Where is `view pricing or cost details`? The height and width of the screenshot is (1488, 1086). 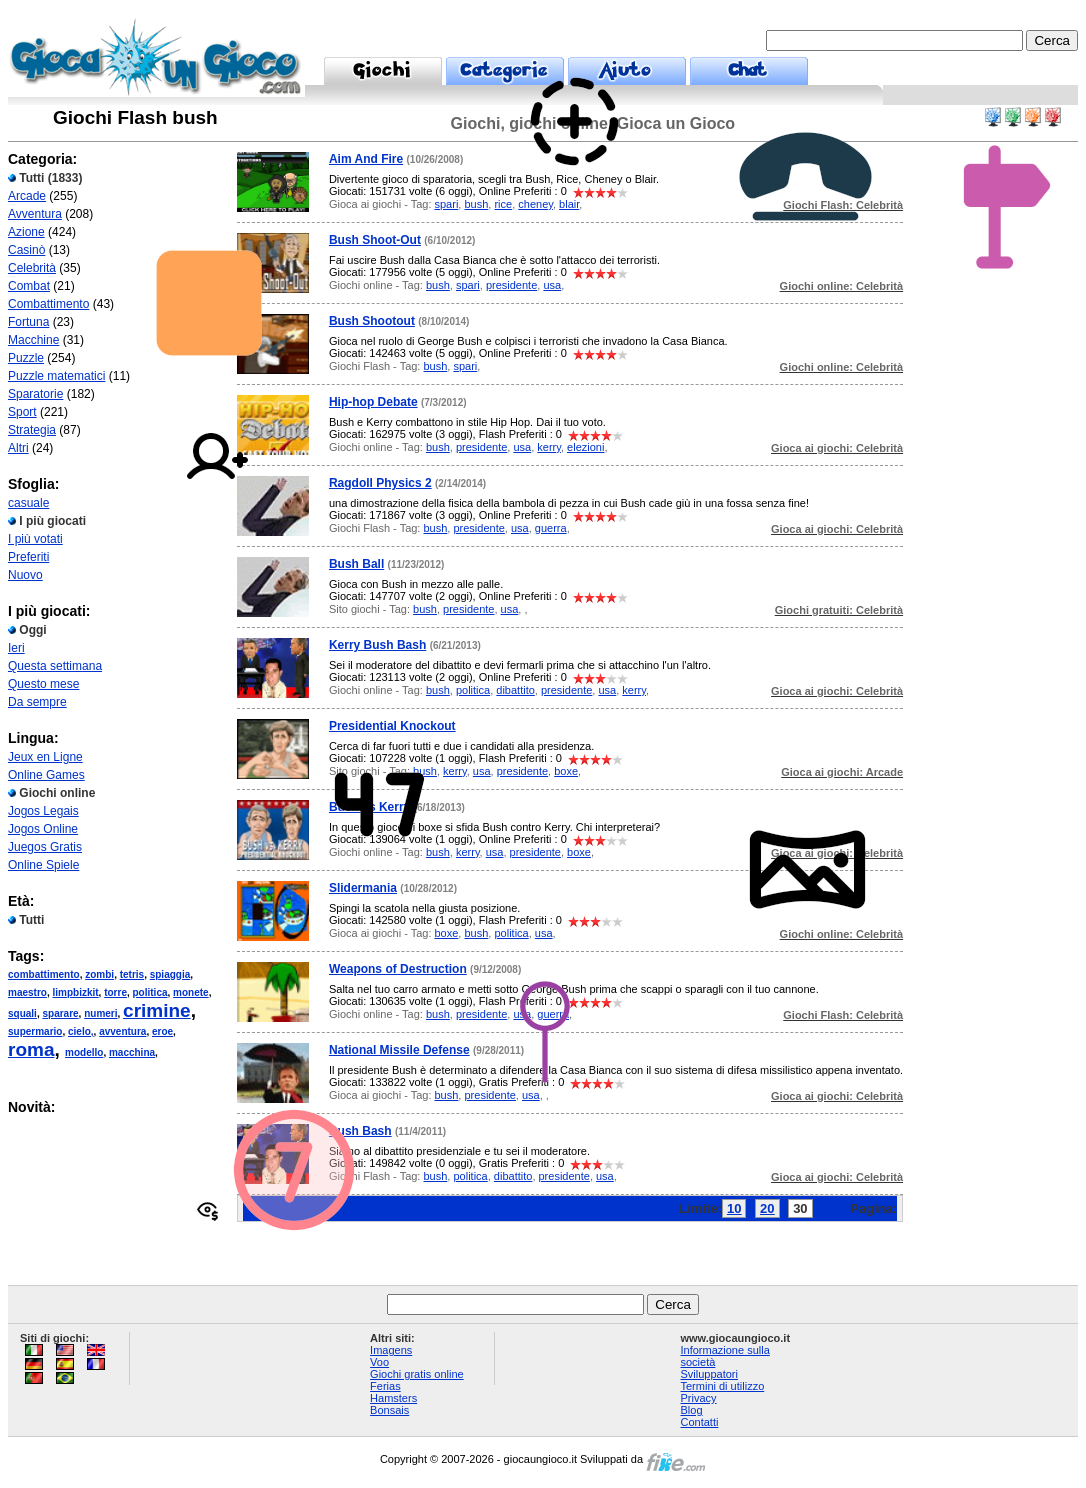
view pricing or cost details is located at coordinates (207, 1209).